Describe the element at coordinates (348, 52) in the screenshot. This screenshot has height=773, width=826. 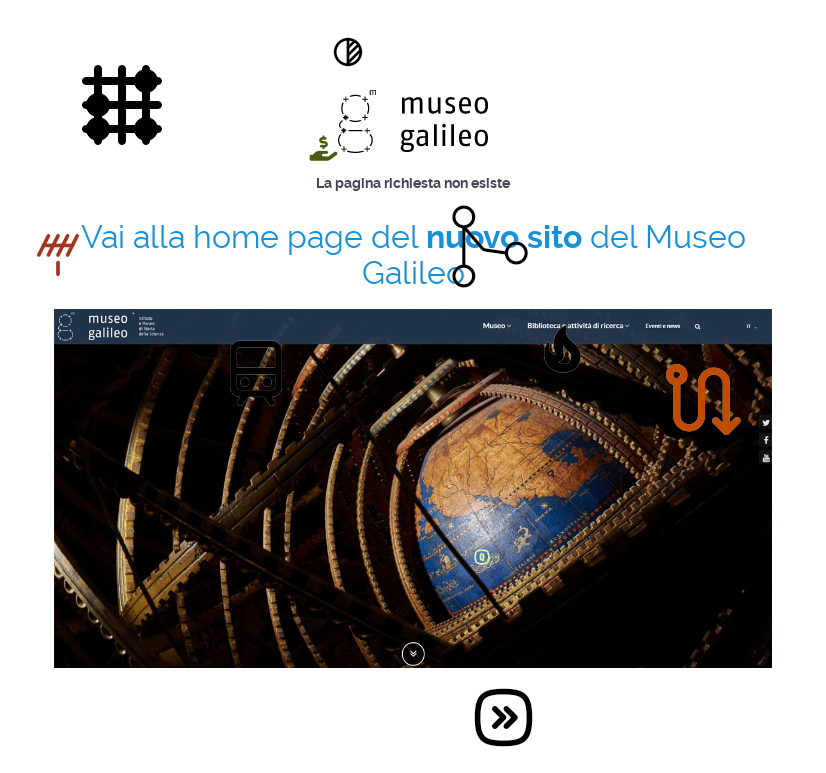
I see `adjust screen brightness settings` at that location.